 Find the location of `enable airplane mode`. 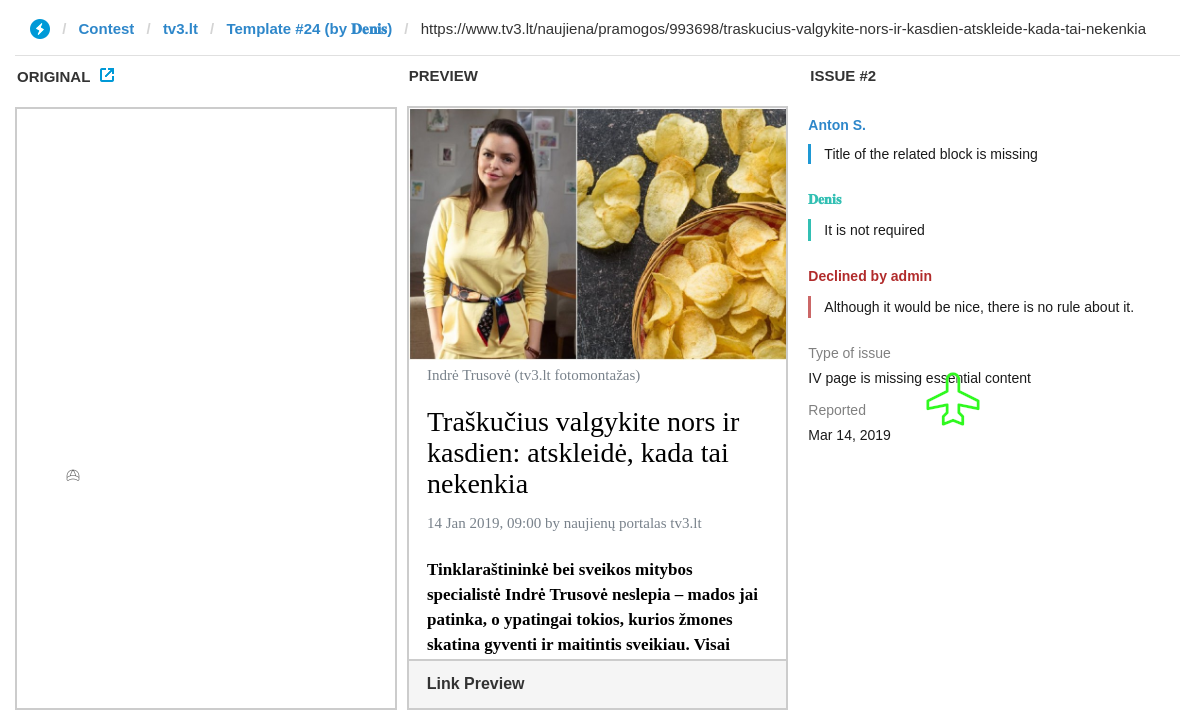

enable airplane mode is located at coordinates (953, 399).